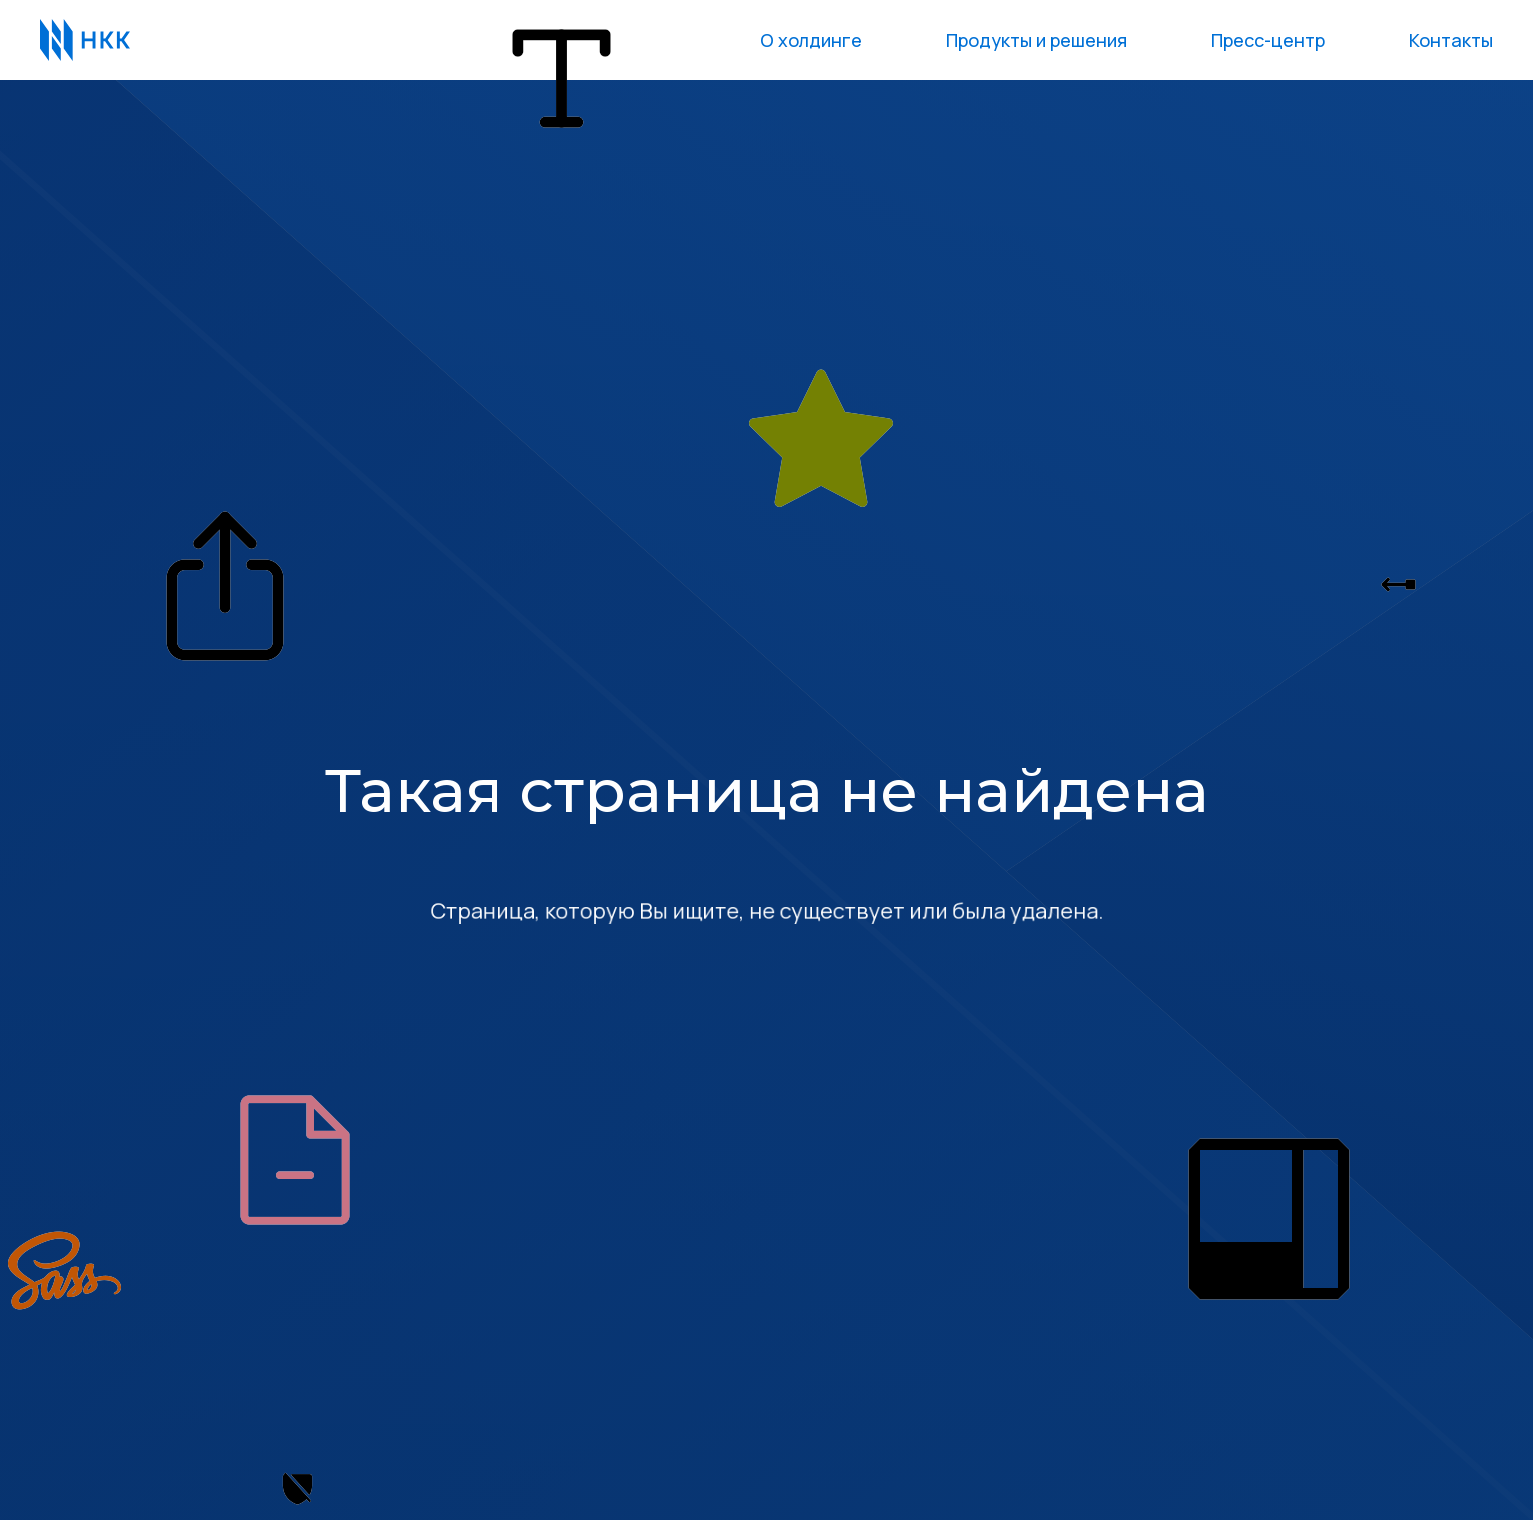 This screenshot has height=1520, width=1533. What do you see at coordinates (295, 1160) in the screenshot?
I see `remove a file or document` at bounding box center [295, 1160].